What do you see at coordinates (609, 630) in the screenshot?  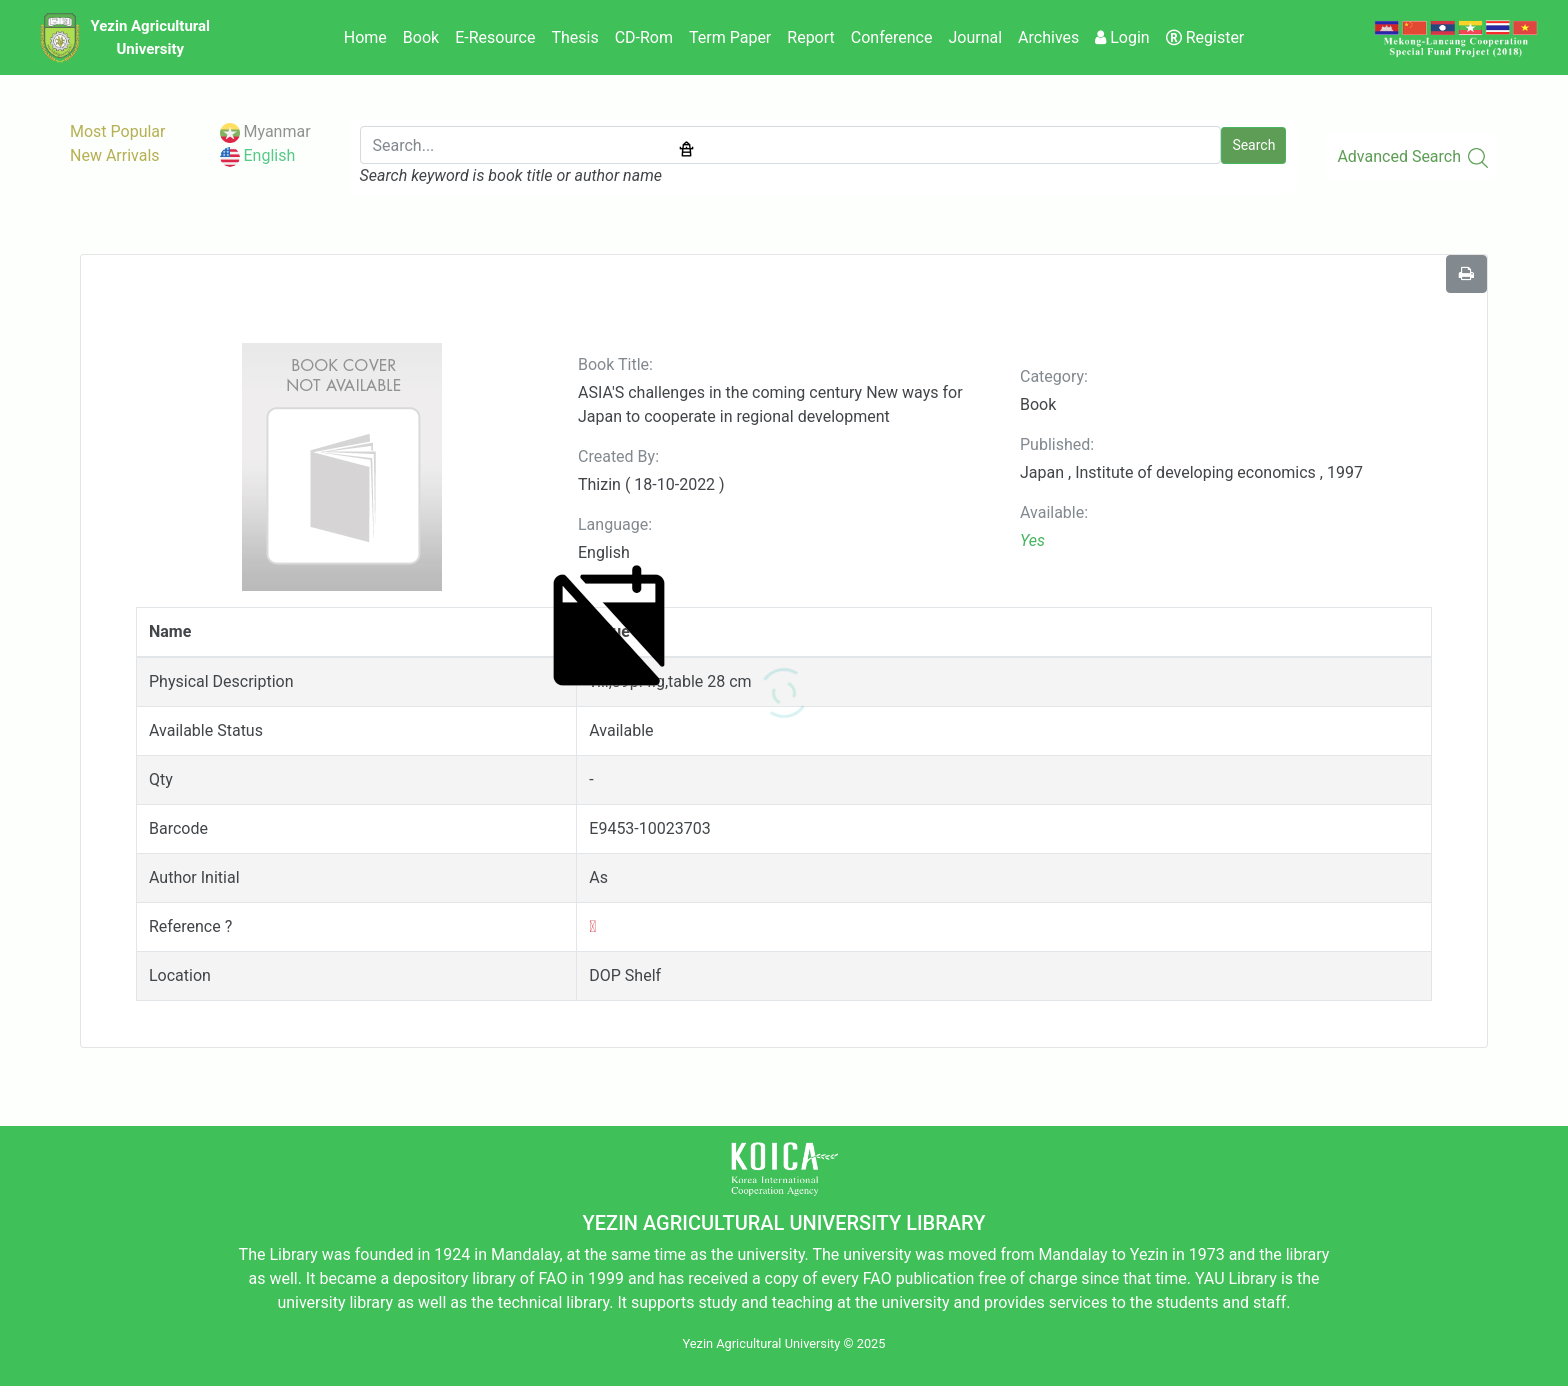 I see `disable or cancel calendar events` at bounding box center [609, 630].